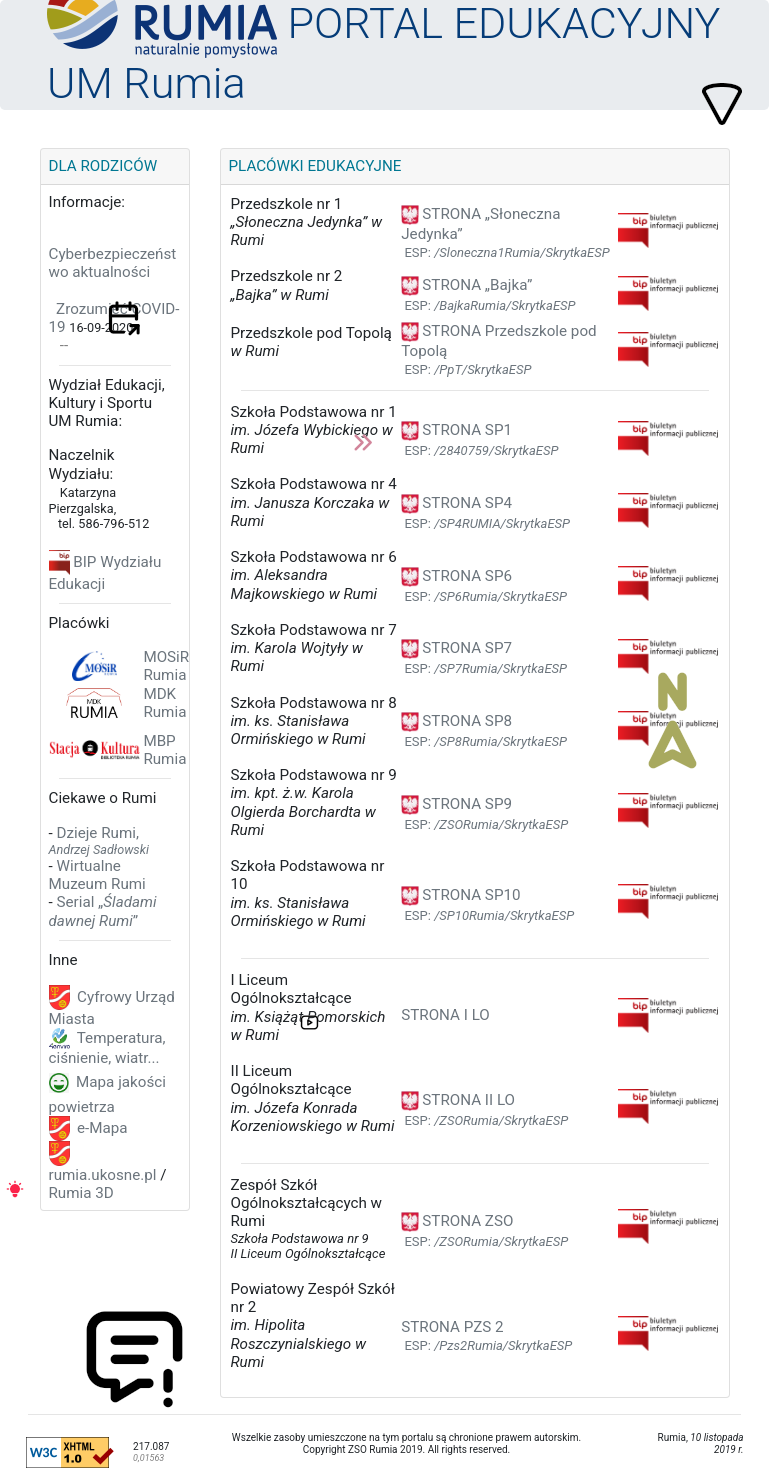 The image size is (769, 1473). Describe the element at coordinates (309, 1022) in the screenshot. I see `open YouTube app` at that location.